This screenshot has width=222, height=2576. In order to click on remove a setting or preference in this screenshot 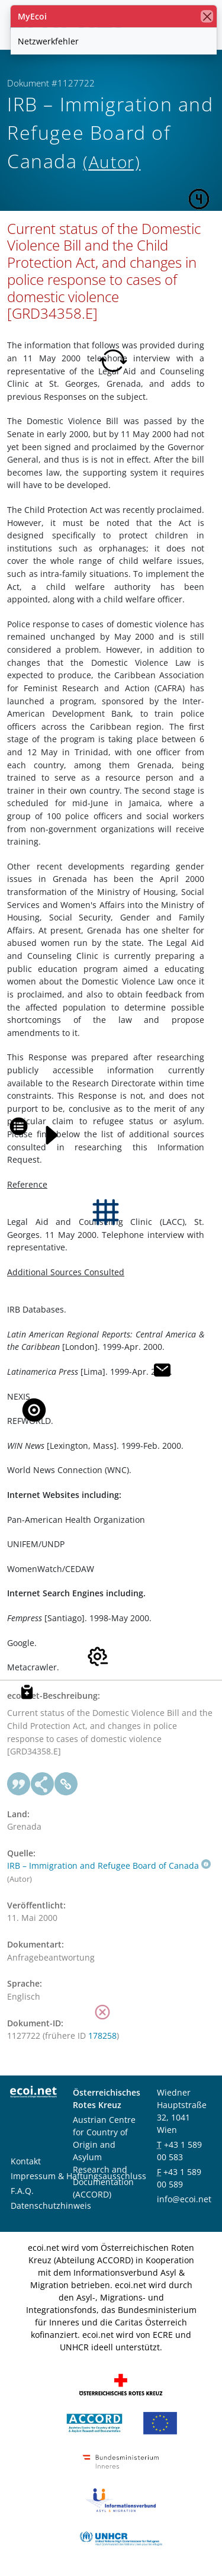, I will do `click(97, 1656)`.